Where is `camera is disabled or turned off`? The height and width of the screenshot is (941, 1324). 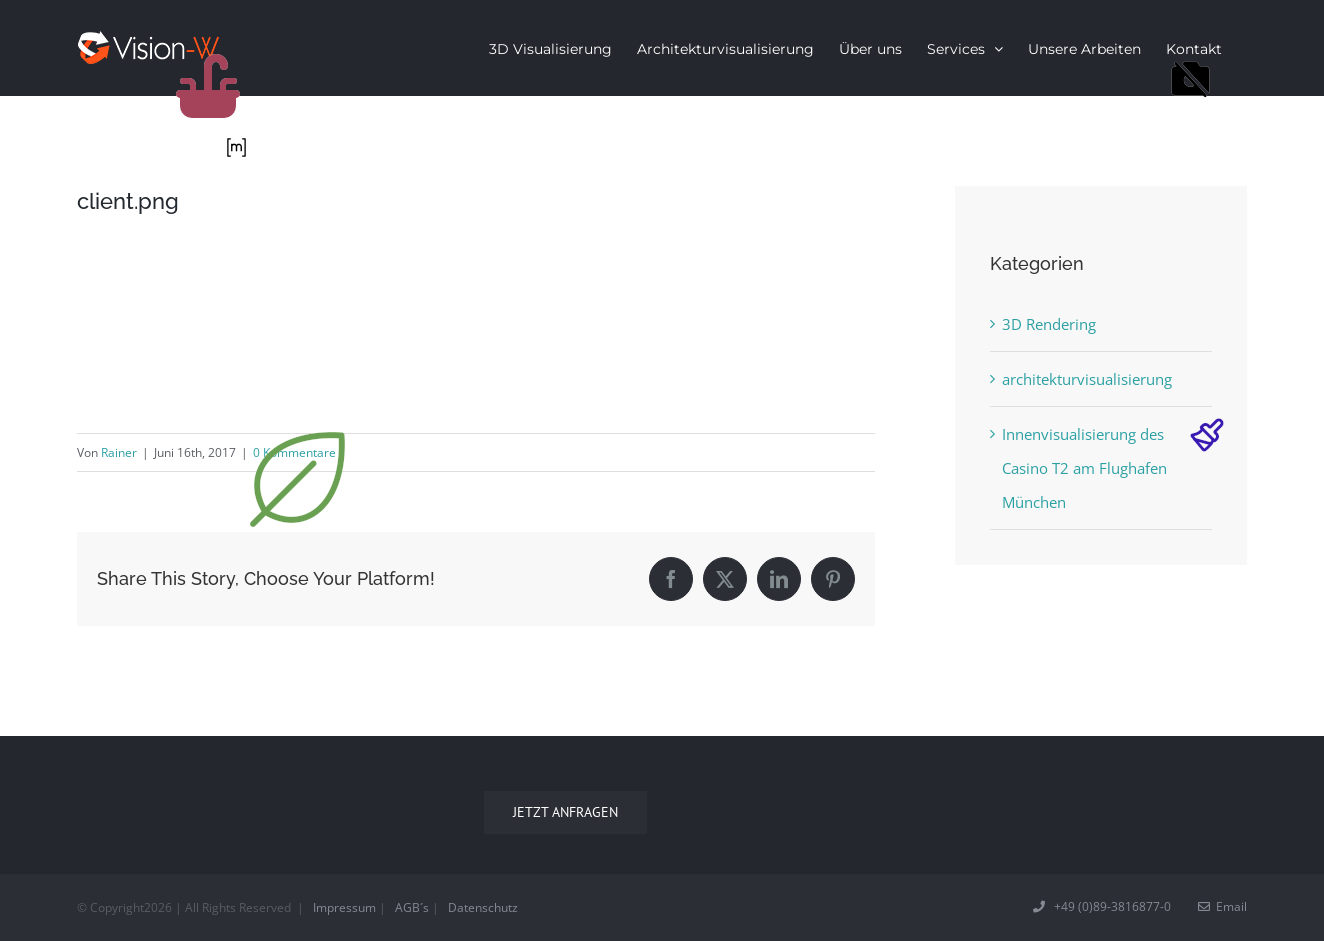
camera is disabled or turned off is located at coordinates (1190, 79).